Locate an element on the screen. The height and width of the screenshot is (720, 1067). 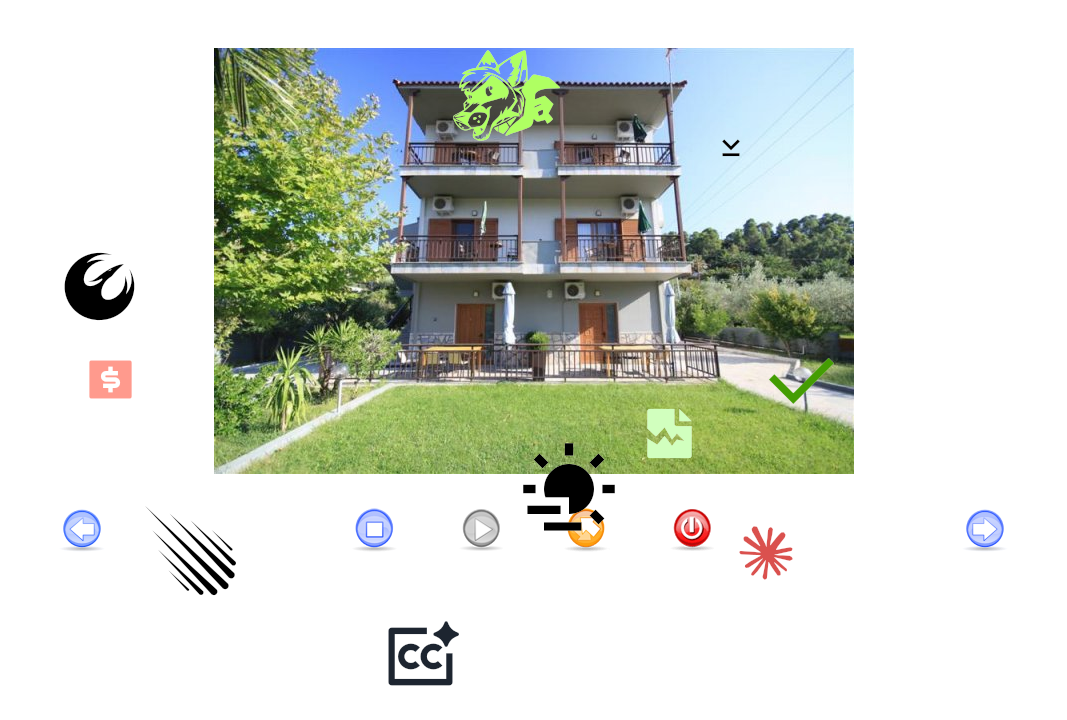
confirms a completed action or task is located at coordinates (801, 381).